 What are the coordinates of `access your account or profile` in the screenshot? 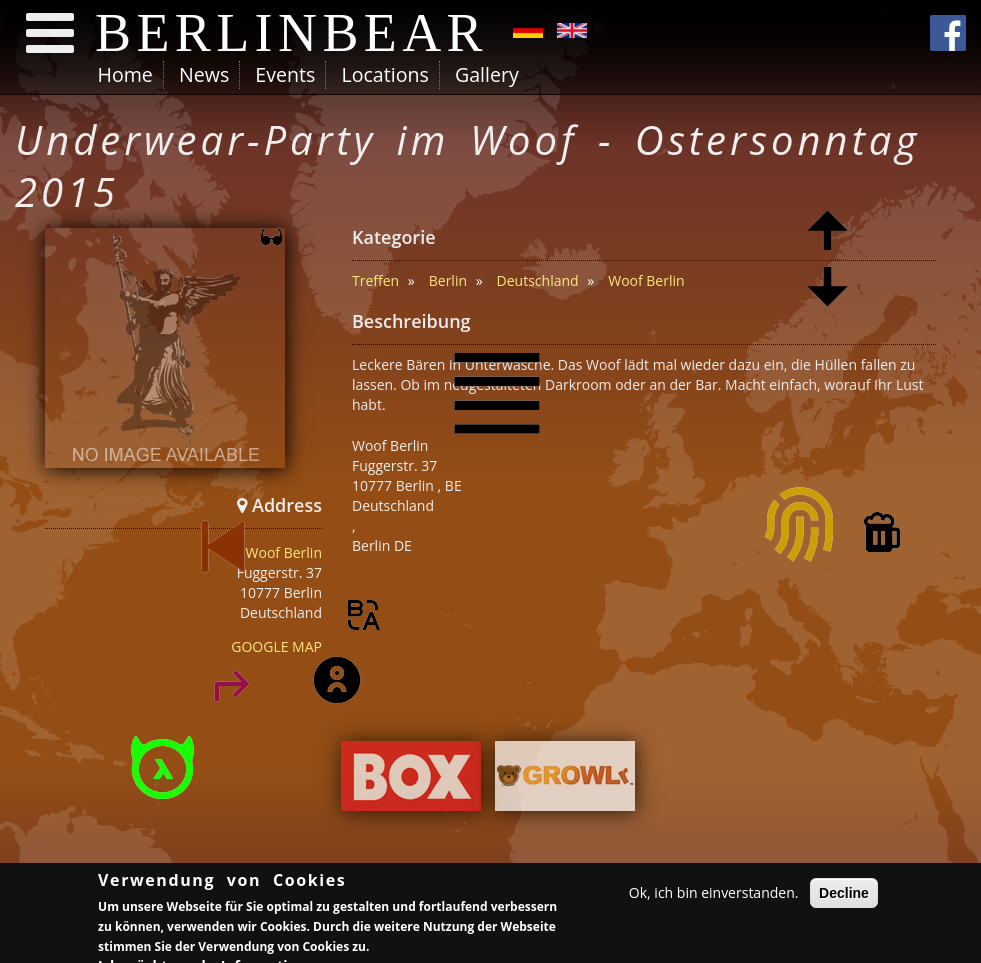 It's located at (337, 680).